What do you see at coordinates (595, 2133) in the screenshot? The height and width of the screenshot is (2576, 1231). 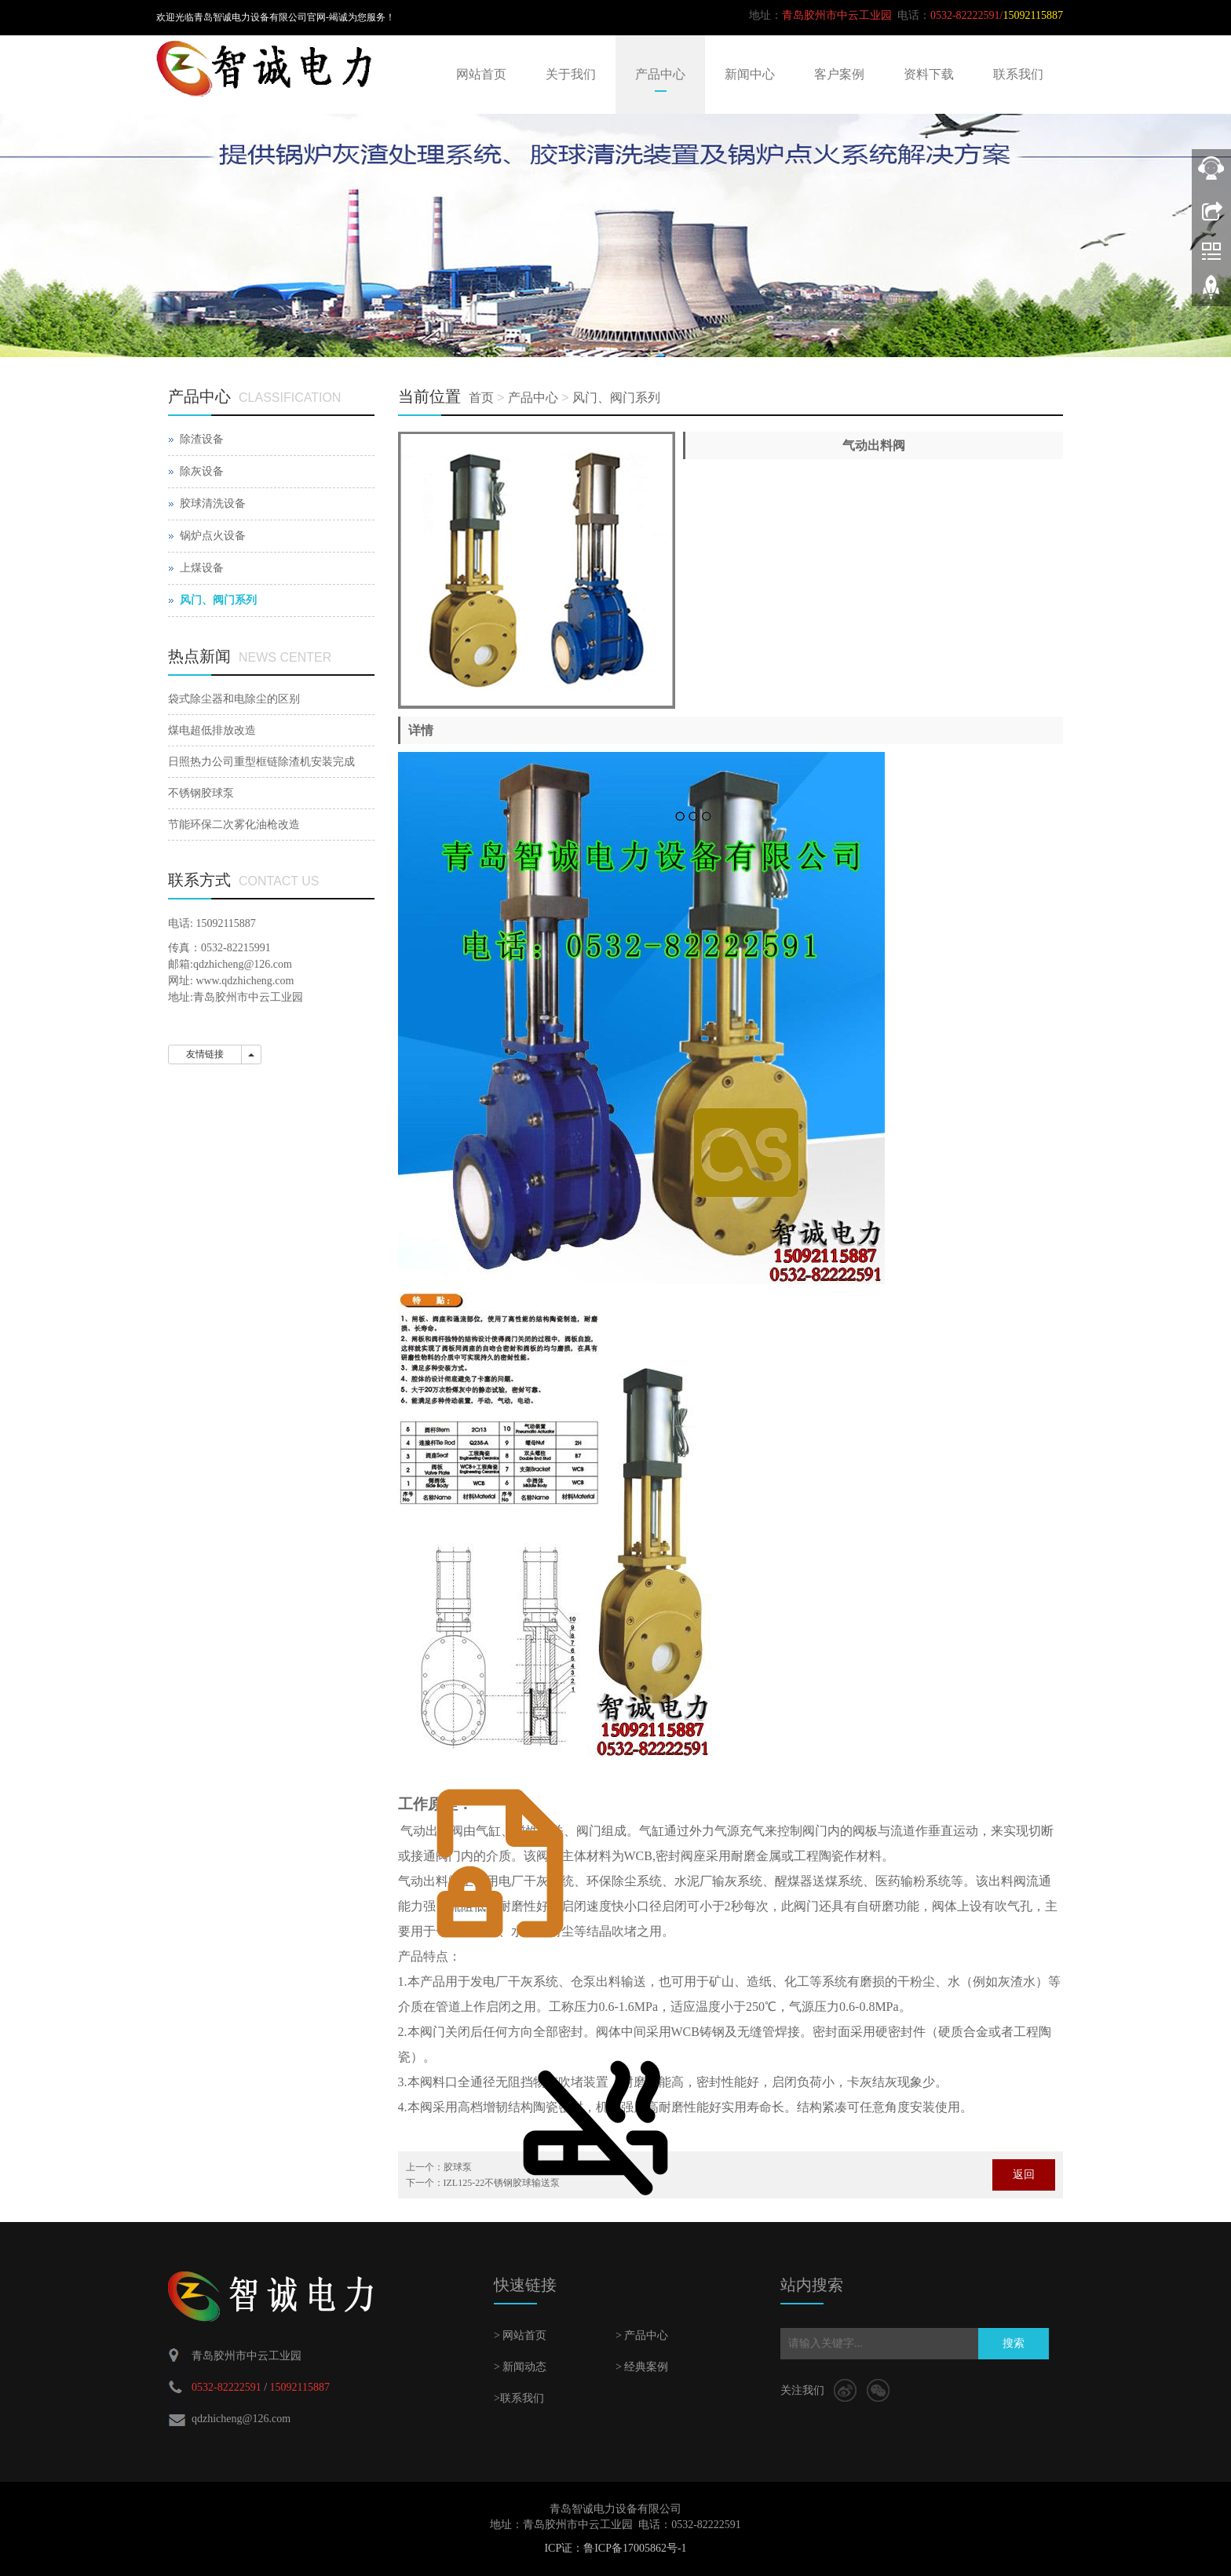 I see `no smoking allowed` at bounding box center [595, 2133].